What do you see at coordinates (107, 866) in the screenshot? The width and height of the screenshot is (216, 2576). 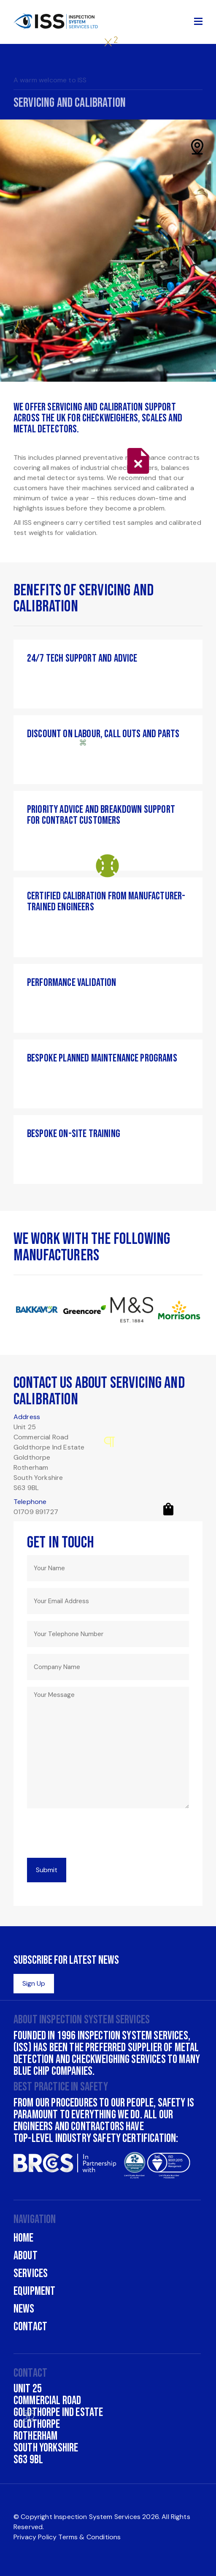 I see `view baseball scores or stats` at bounding box center [107, 866].